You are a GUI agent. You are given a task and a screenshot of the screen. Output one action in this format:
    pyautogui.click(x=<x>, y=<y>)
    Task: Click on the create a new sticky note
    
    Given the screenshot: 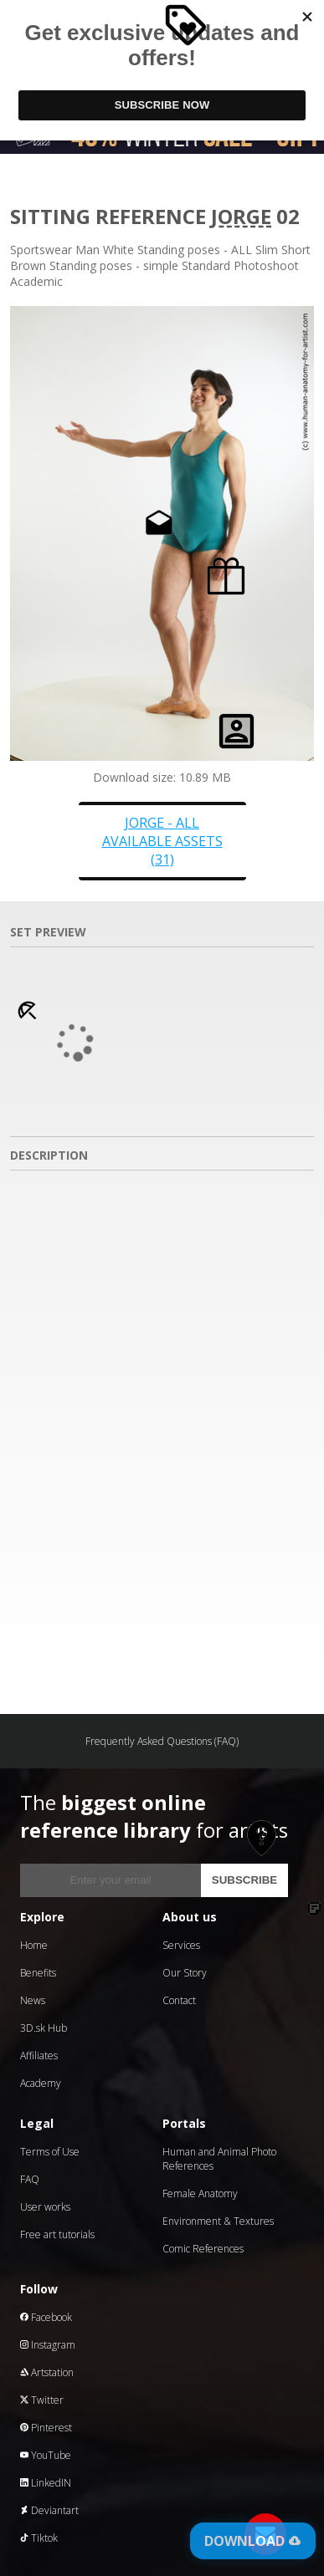 What is the action you would take?
    pyautogui.click(x=314, y=1908)
    